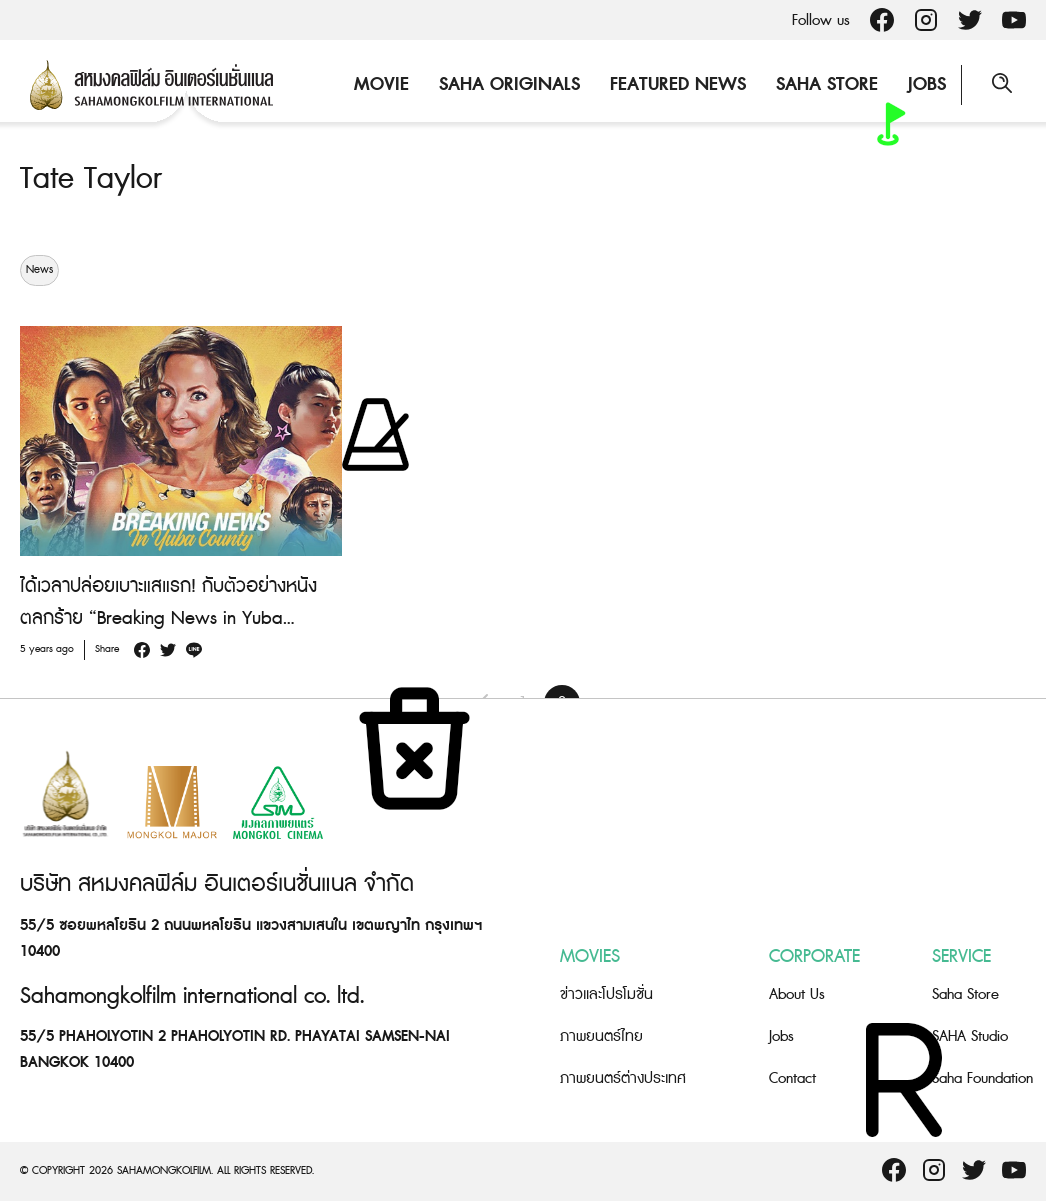 Image resolution: width=1046 pixels, height=1201 pixels. I want to click on adjust tempo or timing settings, so click(375, 434).